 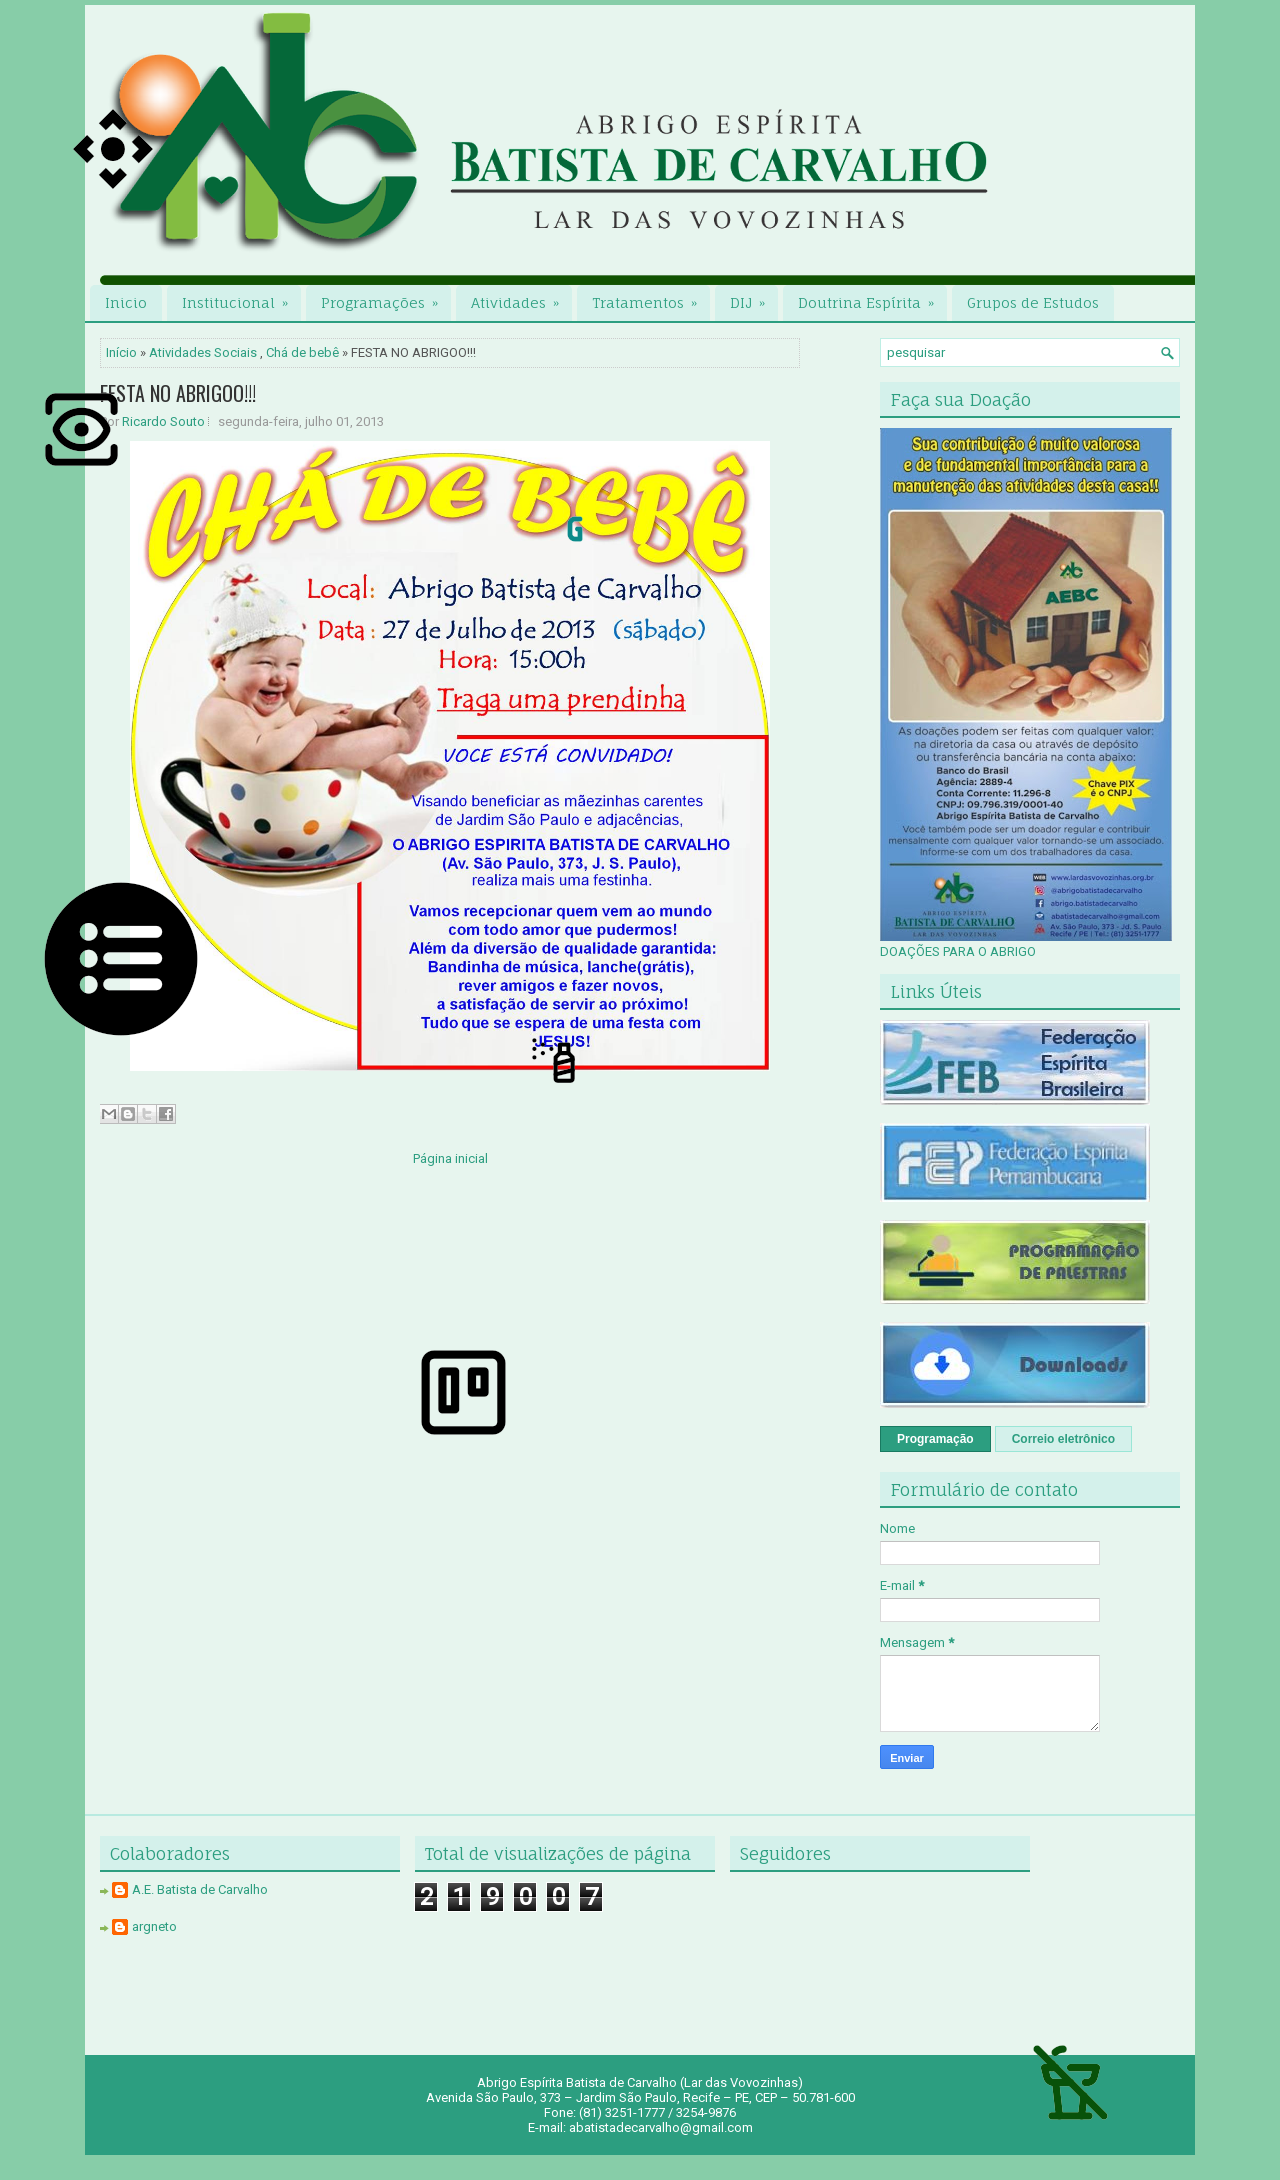 I want to click on view list or menu options, so click(x=121, y=959).